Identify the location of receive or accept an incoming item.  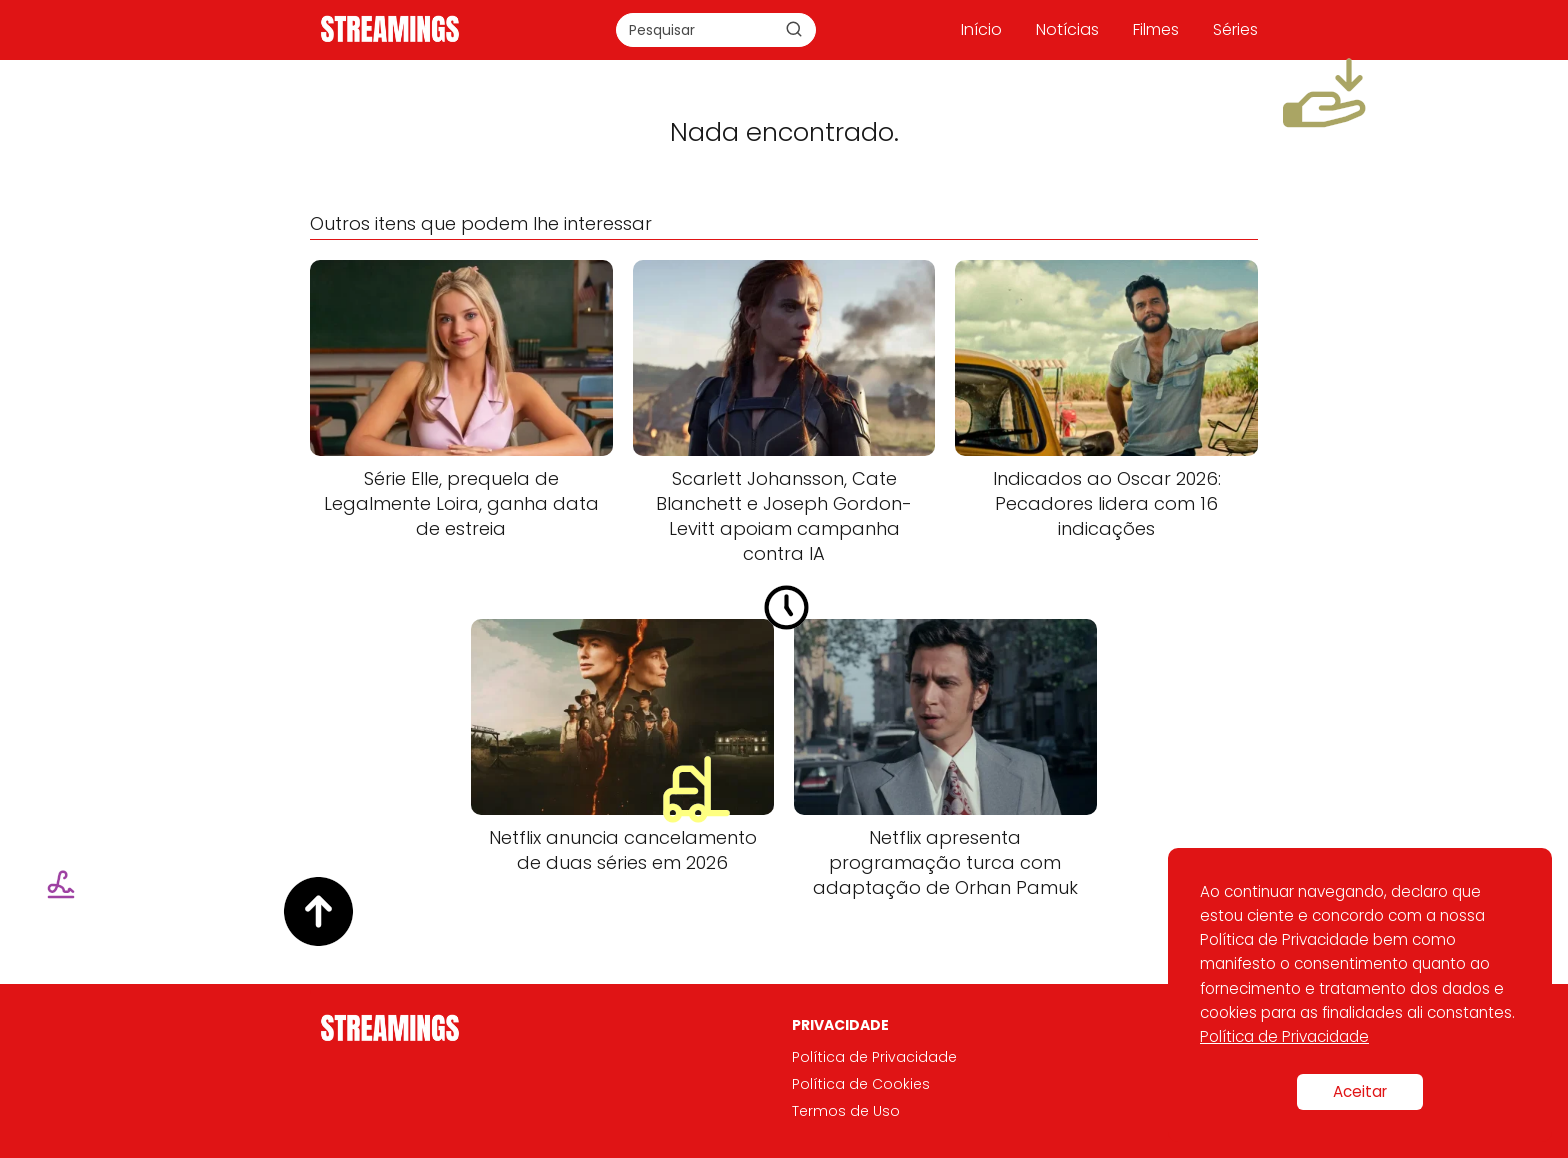
(1327, 97).